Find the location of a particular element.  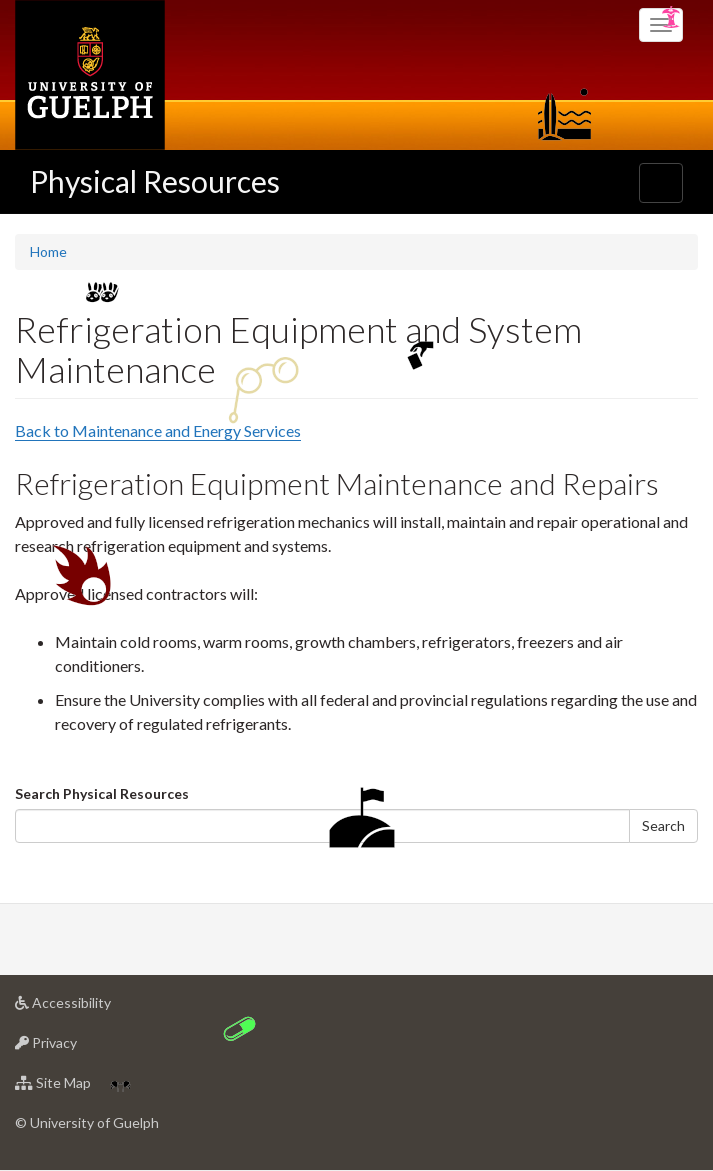

indicates a burning or fire effect status is located at coordinates (79, 573).